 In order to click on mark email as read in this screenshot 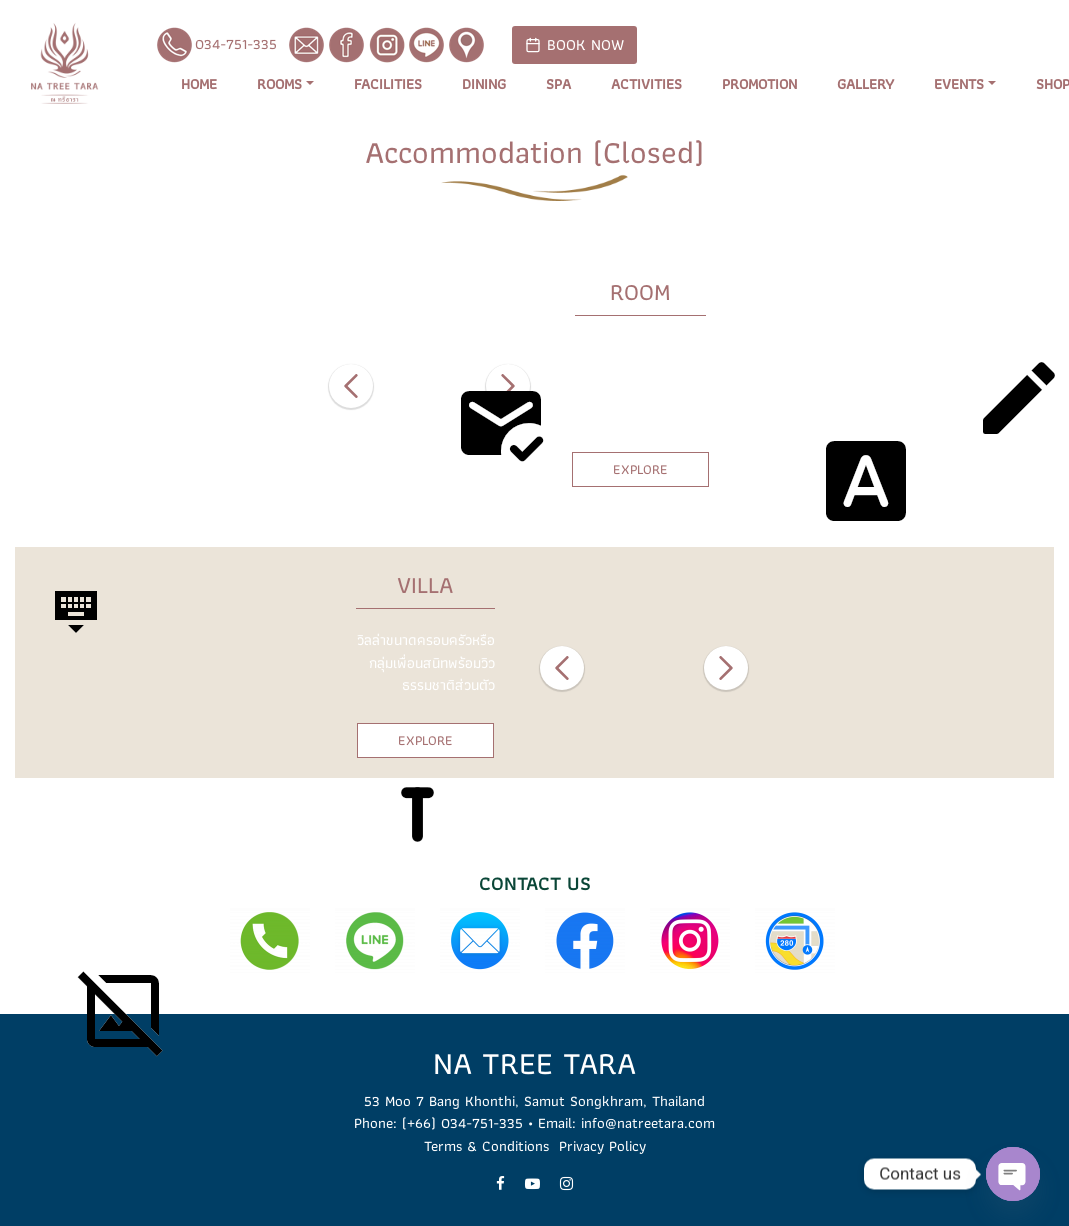, I will do `click(501, 423)`.